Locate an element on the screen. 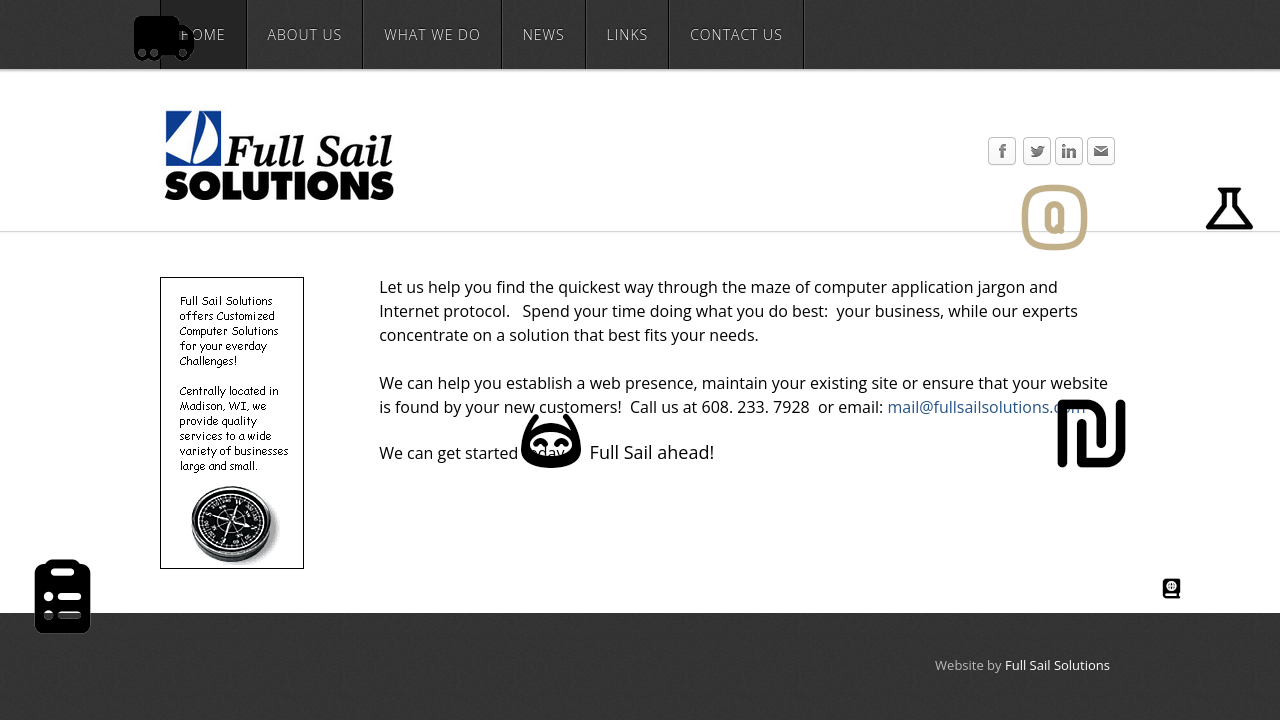 The height and width of the screenshot is (720, 1280). access science or laboratory features is located at coordinates (1229, 208).